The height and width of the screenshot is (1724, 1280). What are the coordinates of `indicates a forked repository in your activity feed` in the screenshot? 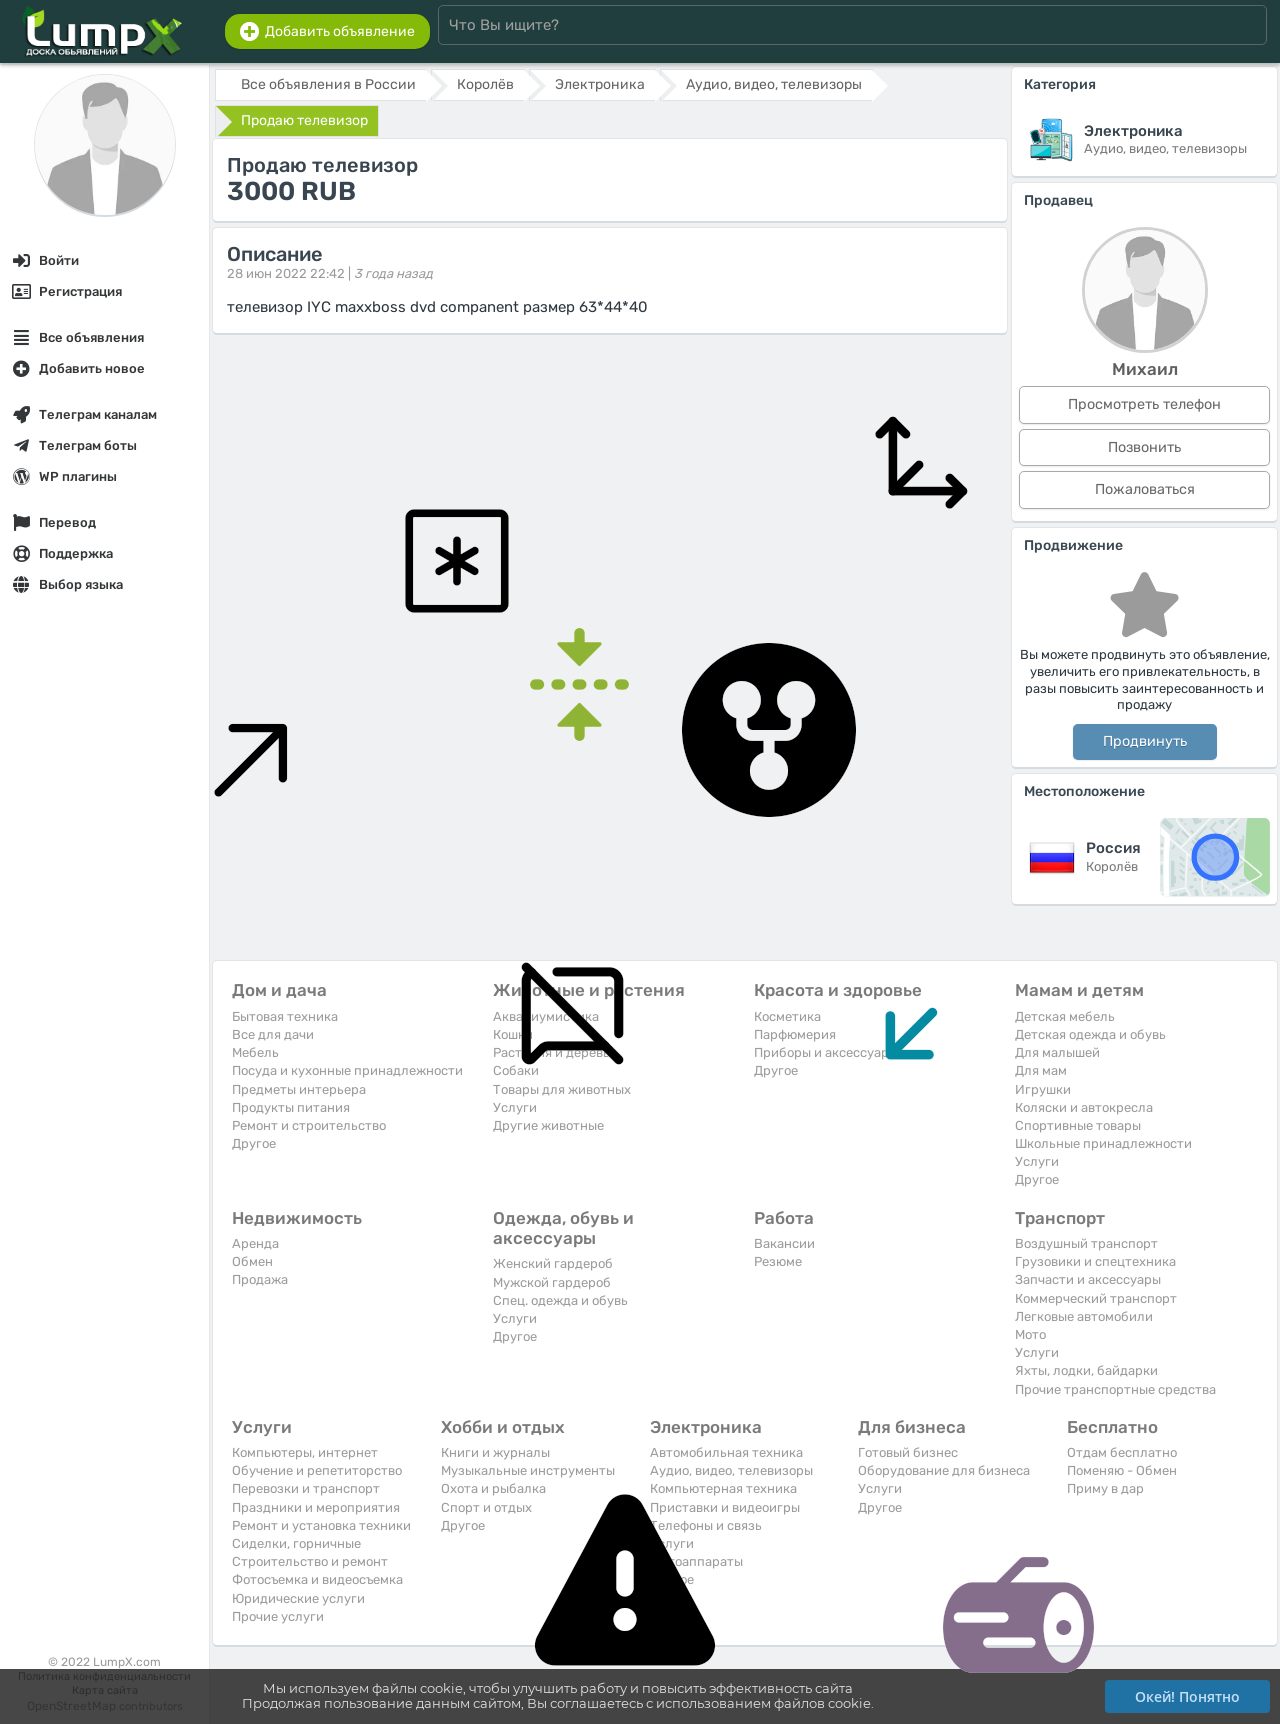 It's located at (769, 730).